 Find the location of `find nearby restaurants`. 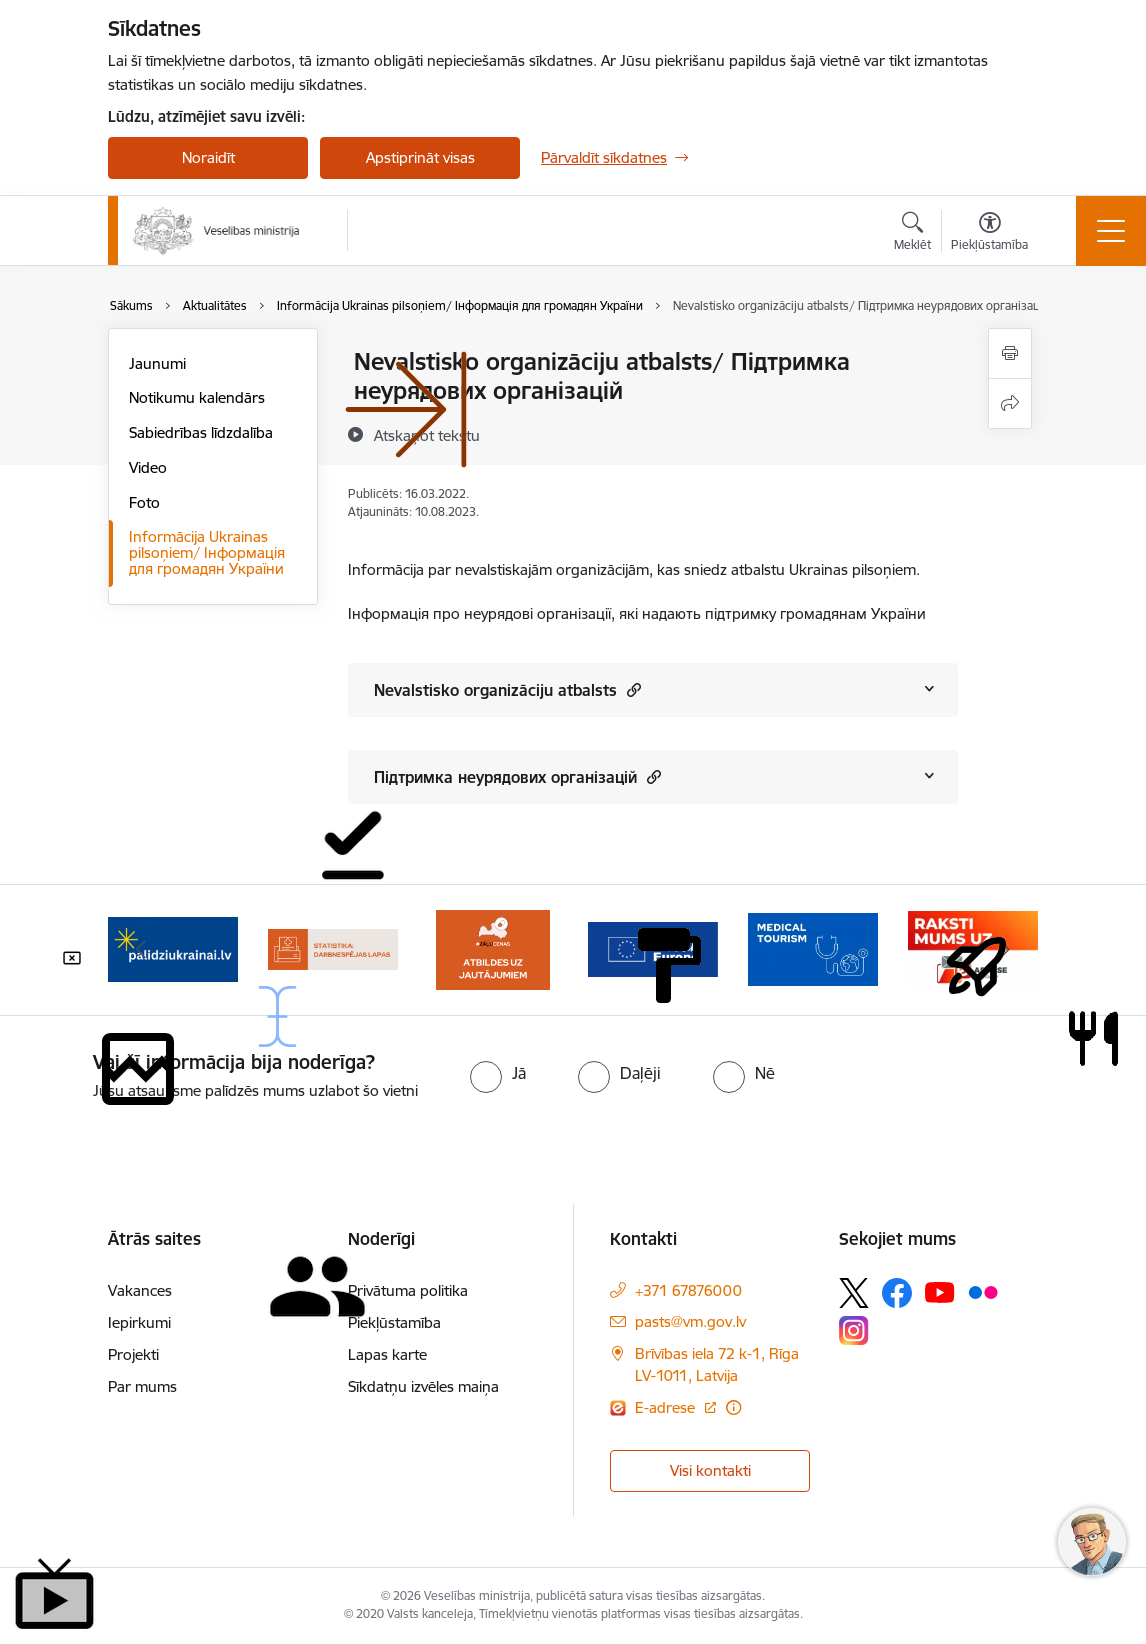

find nearby restaurants is located at coordinates (1093, 1038).